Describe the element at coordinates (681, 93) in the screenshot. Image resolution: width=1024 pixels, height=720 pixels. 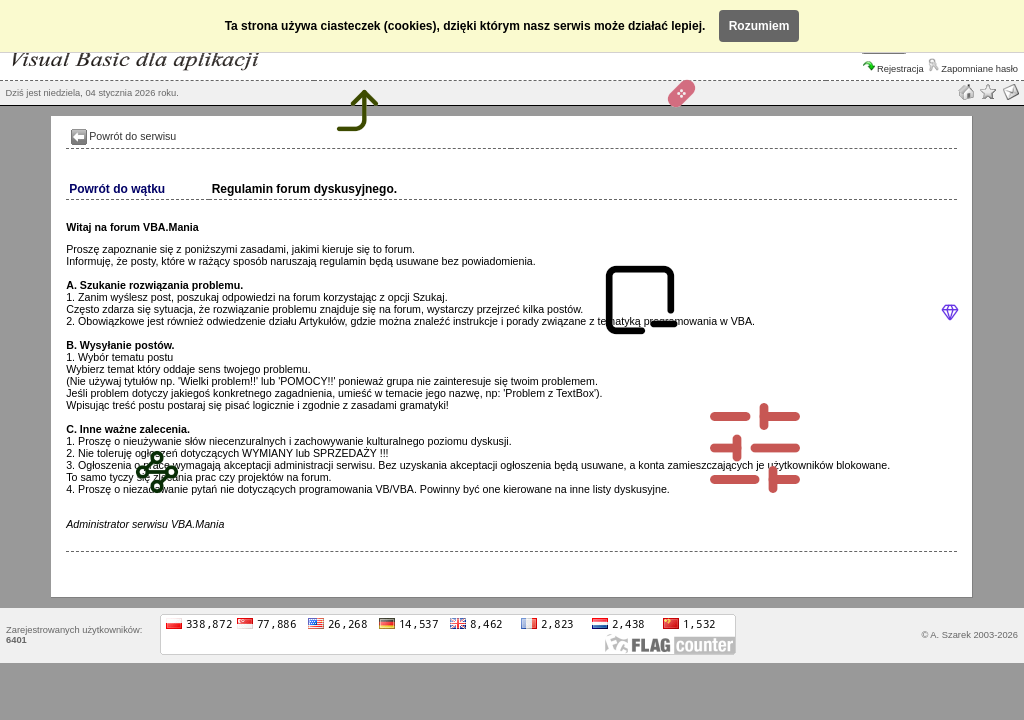
I see `access first aid or medical resources` at that location.